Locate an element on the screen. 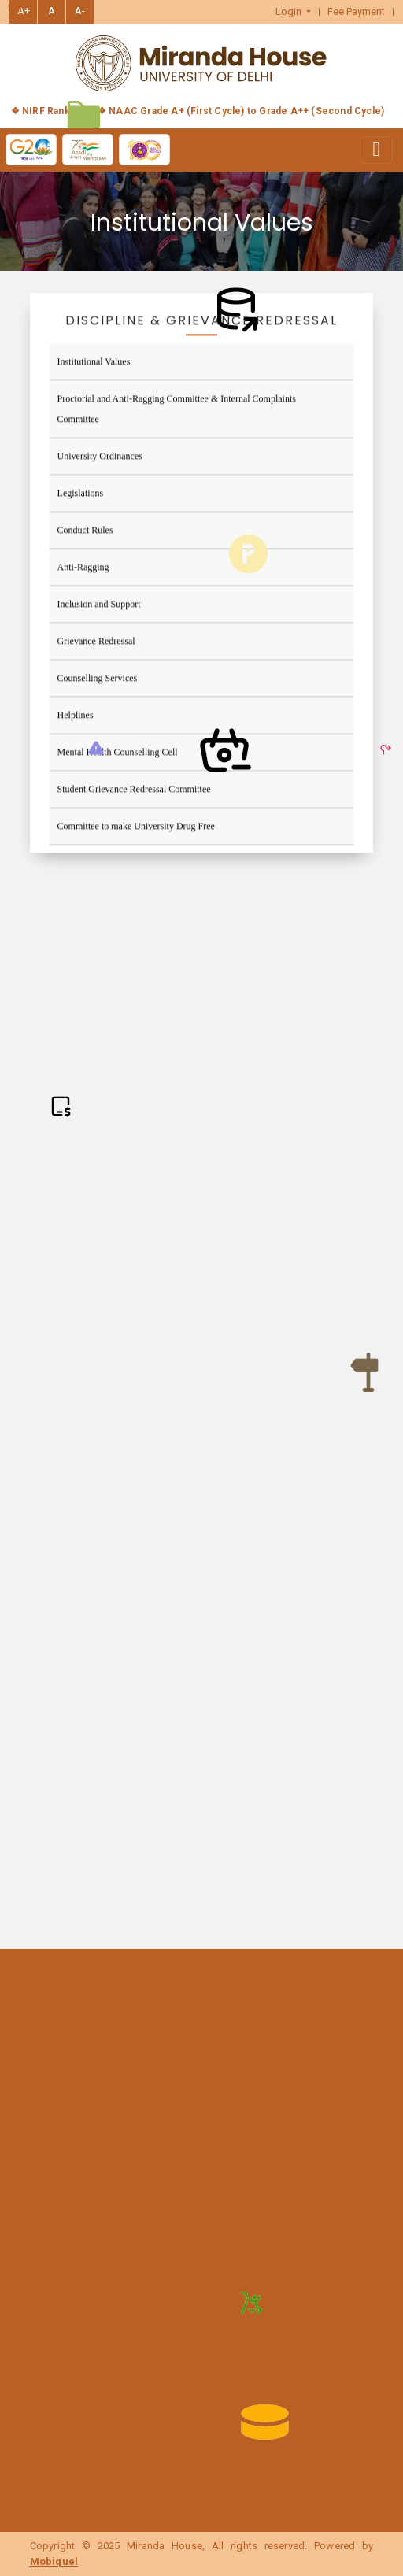 The width and height of the screenshot is (403, 2576). cliff jumping or adventure activity is located at coordinates (251, 2303).